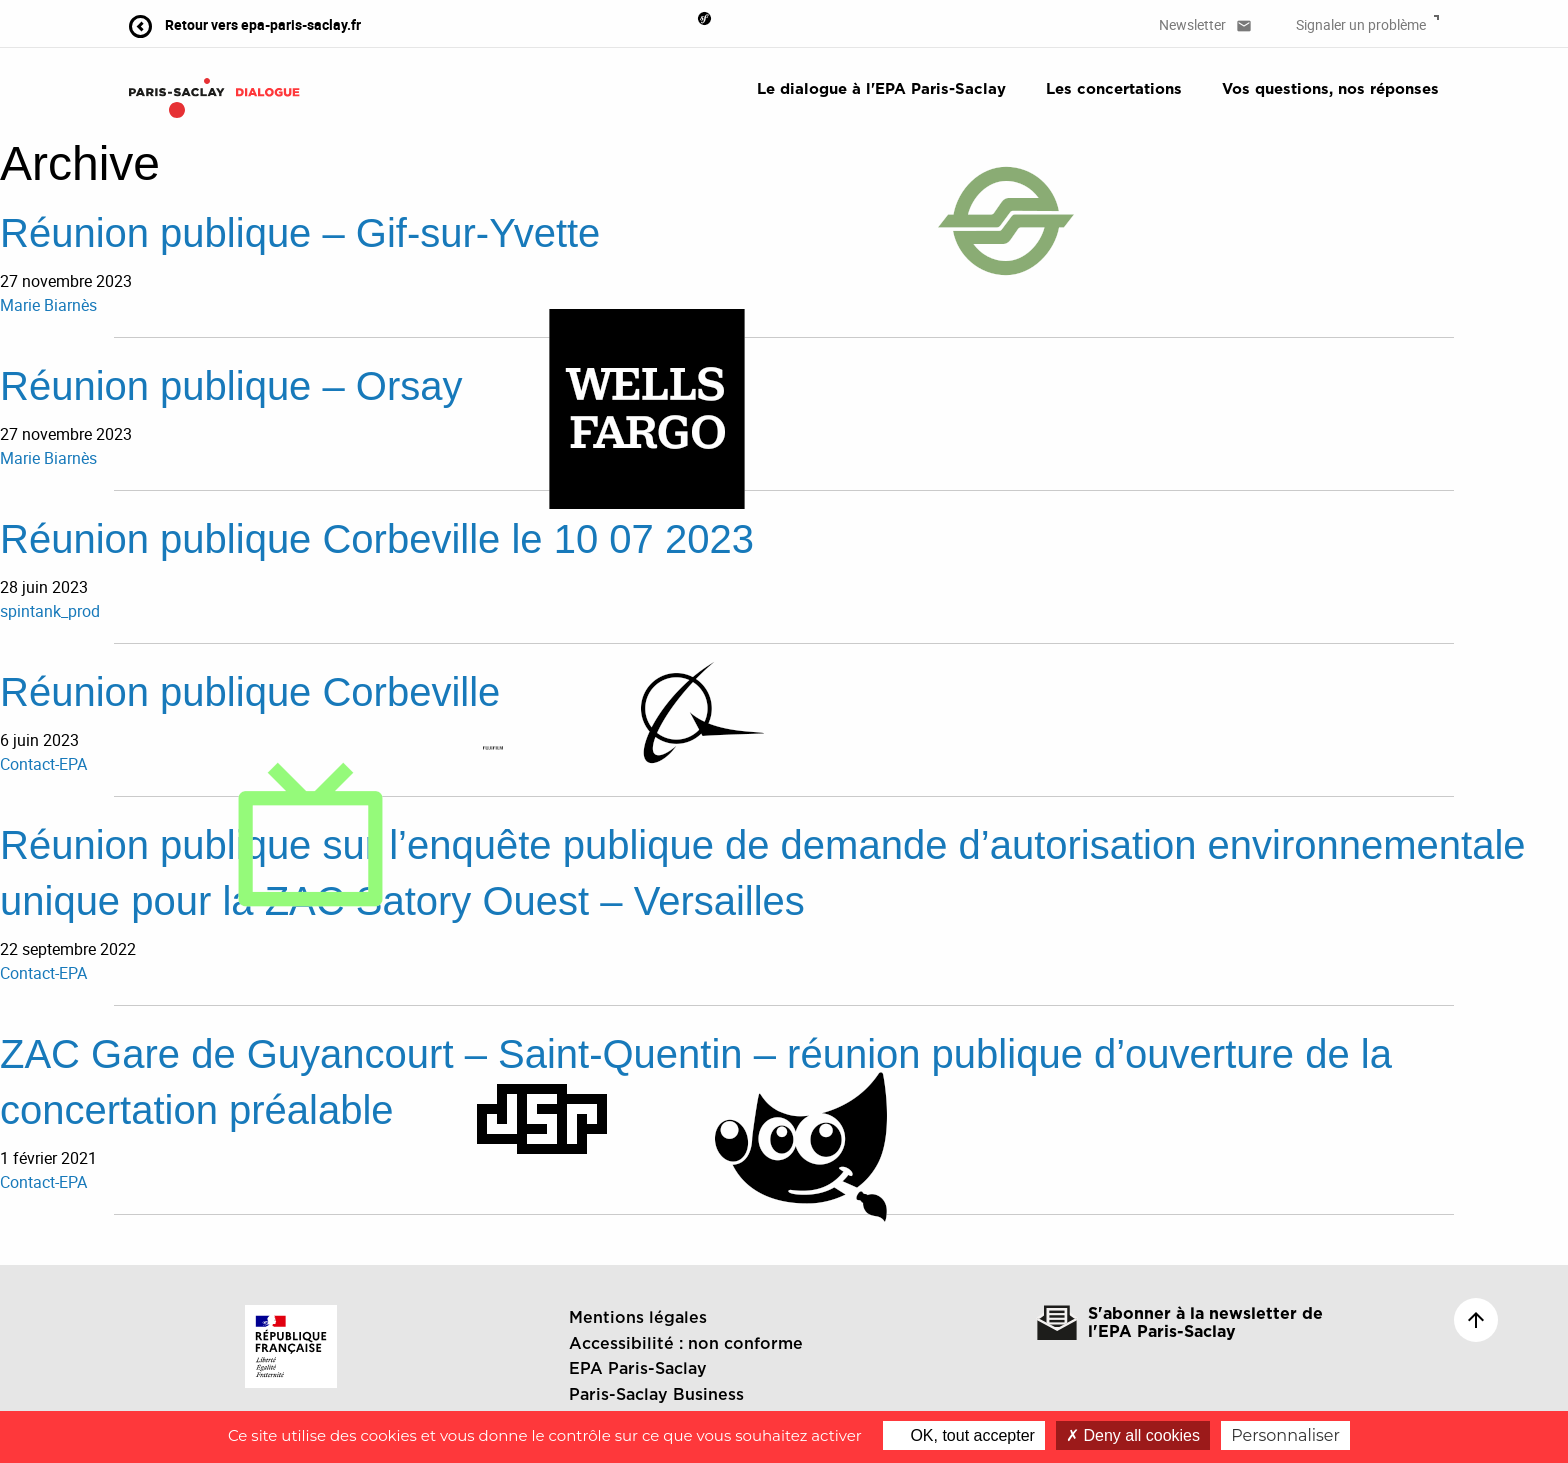  What do you see at coordinates (801, 1147) in the screenshot?
I see `open GIMP image editor` at bounding box center [801, 1147].